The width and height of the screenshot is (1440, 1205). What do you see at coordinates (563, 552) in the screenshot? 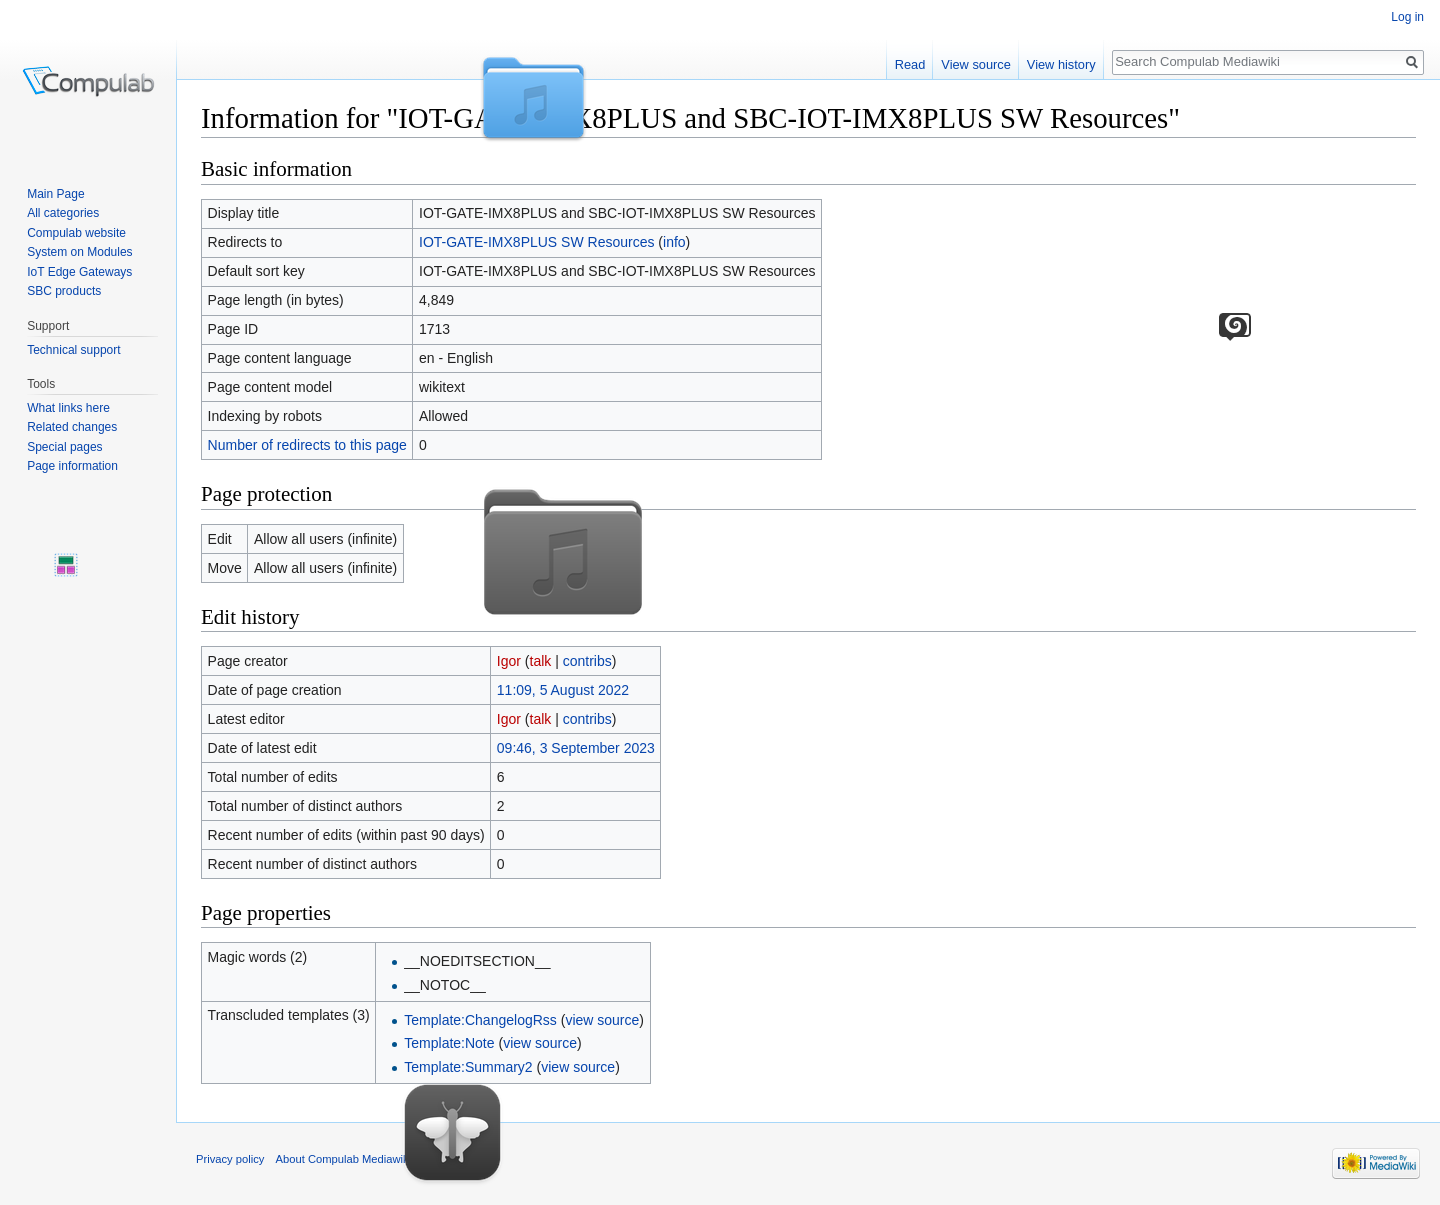
I see `open your music files folder` at bounding box center [563, 552].